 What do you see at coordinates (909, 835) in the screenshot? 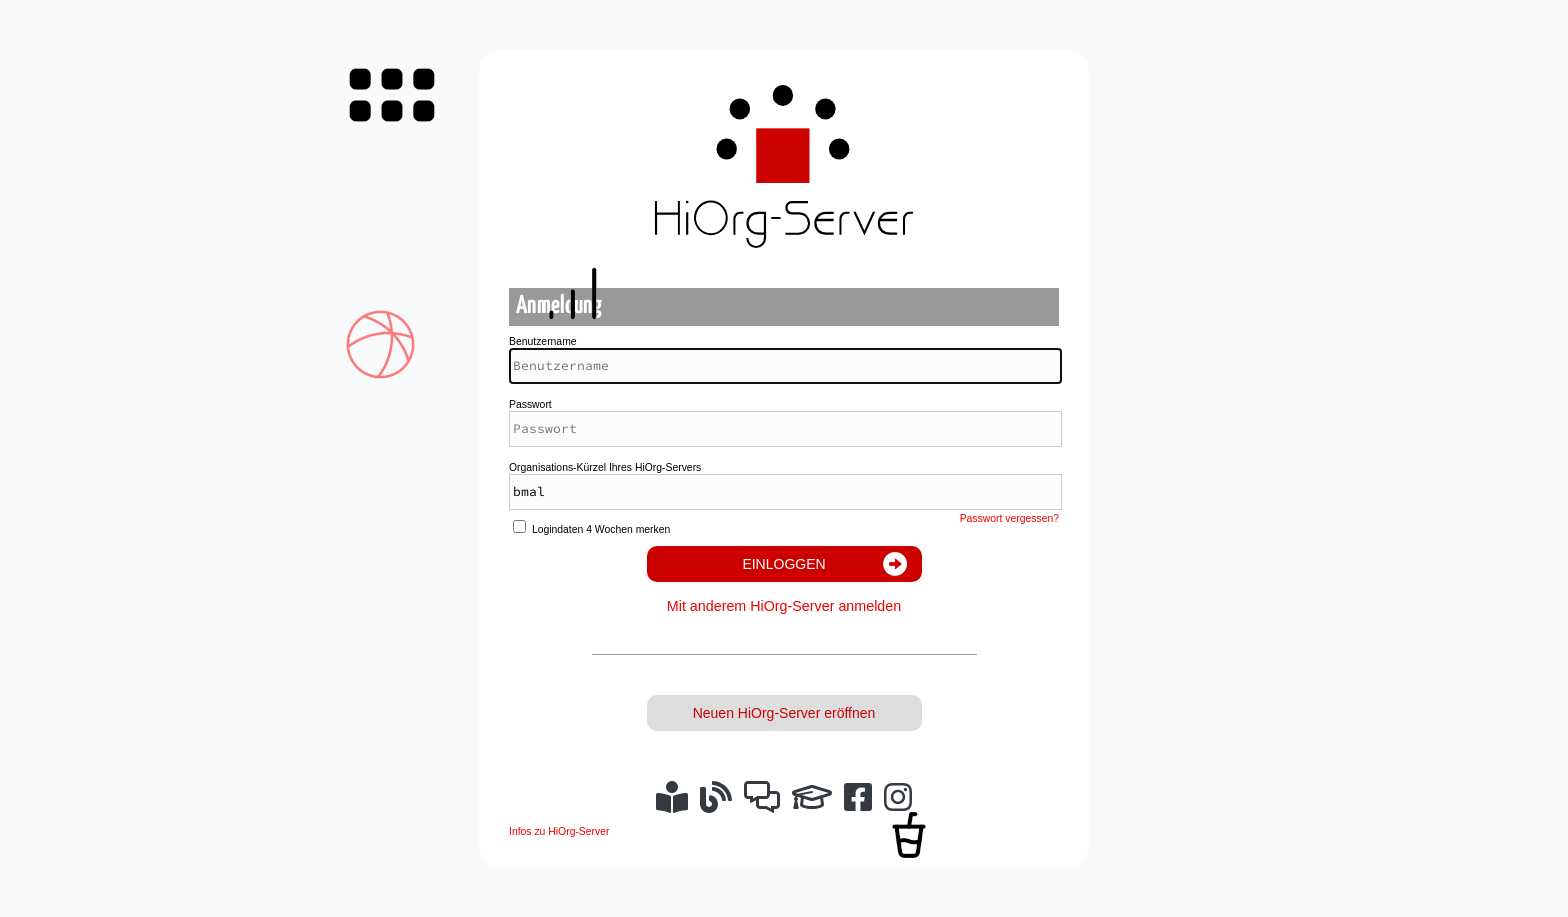
I see `order a beverage or drink` at bounding box center [909, 835].